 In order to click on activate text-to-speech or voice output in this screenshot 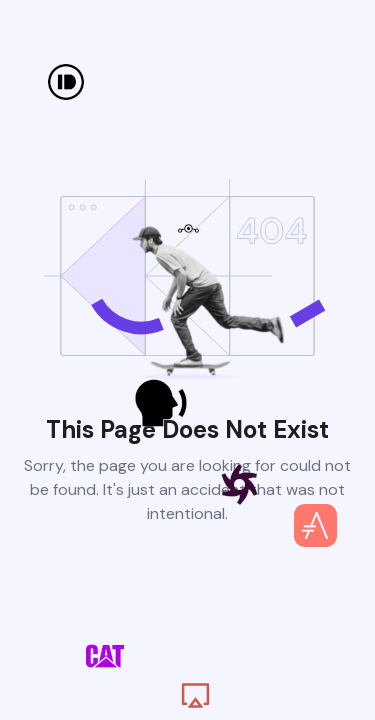, I will do `click(161, 403)`.